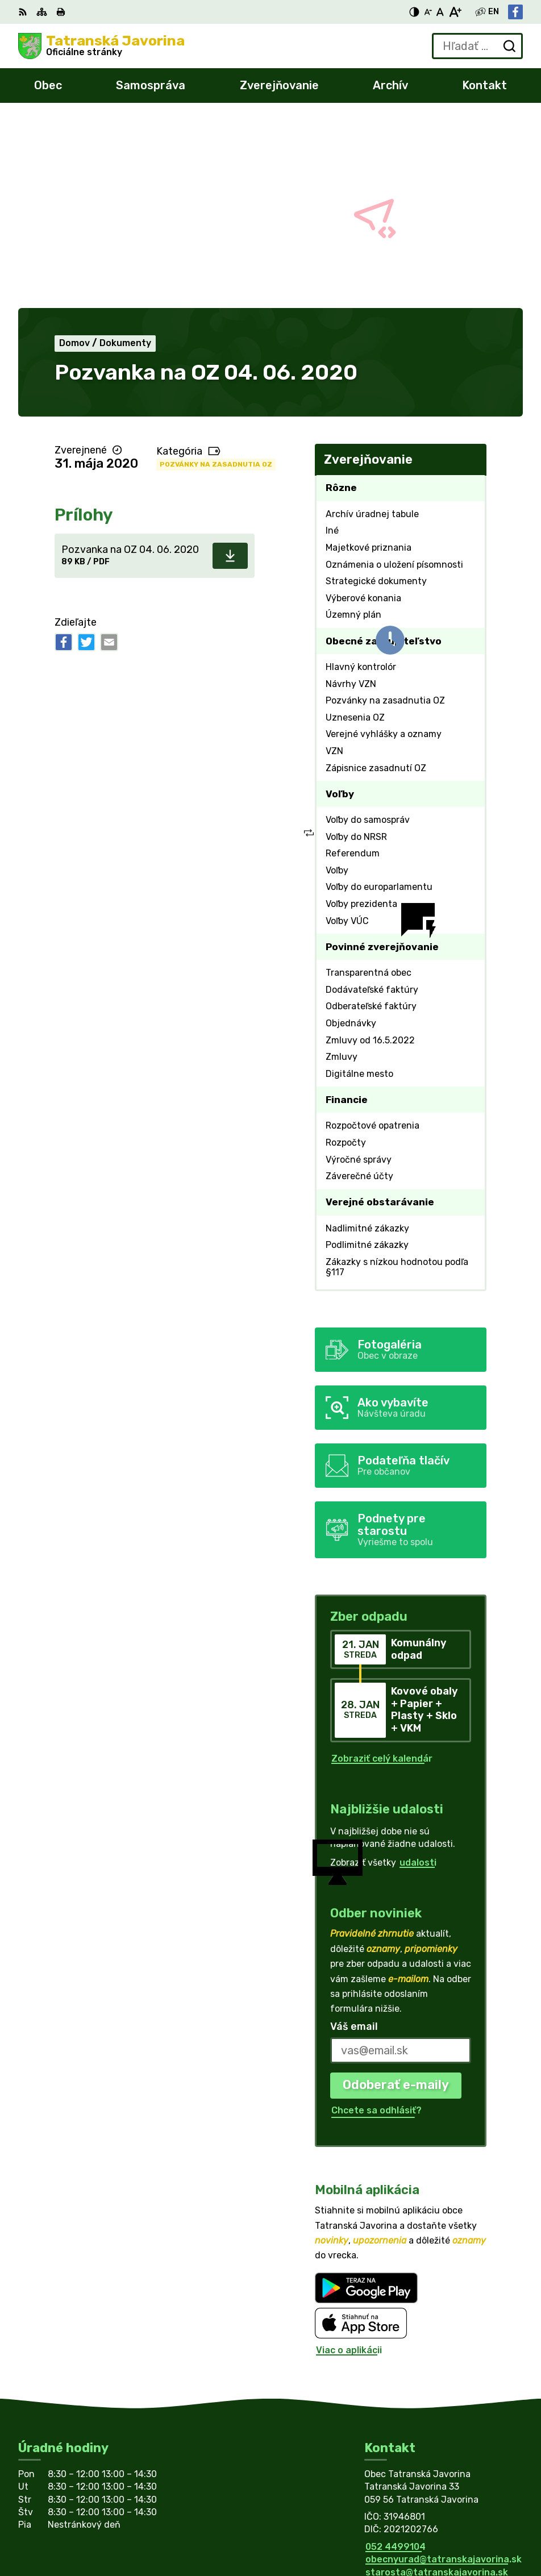 Image resolution: width=541 pixels, height=2576 pixels. I want to click on view time or clock settings, so click(390, 640).